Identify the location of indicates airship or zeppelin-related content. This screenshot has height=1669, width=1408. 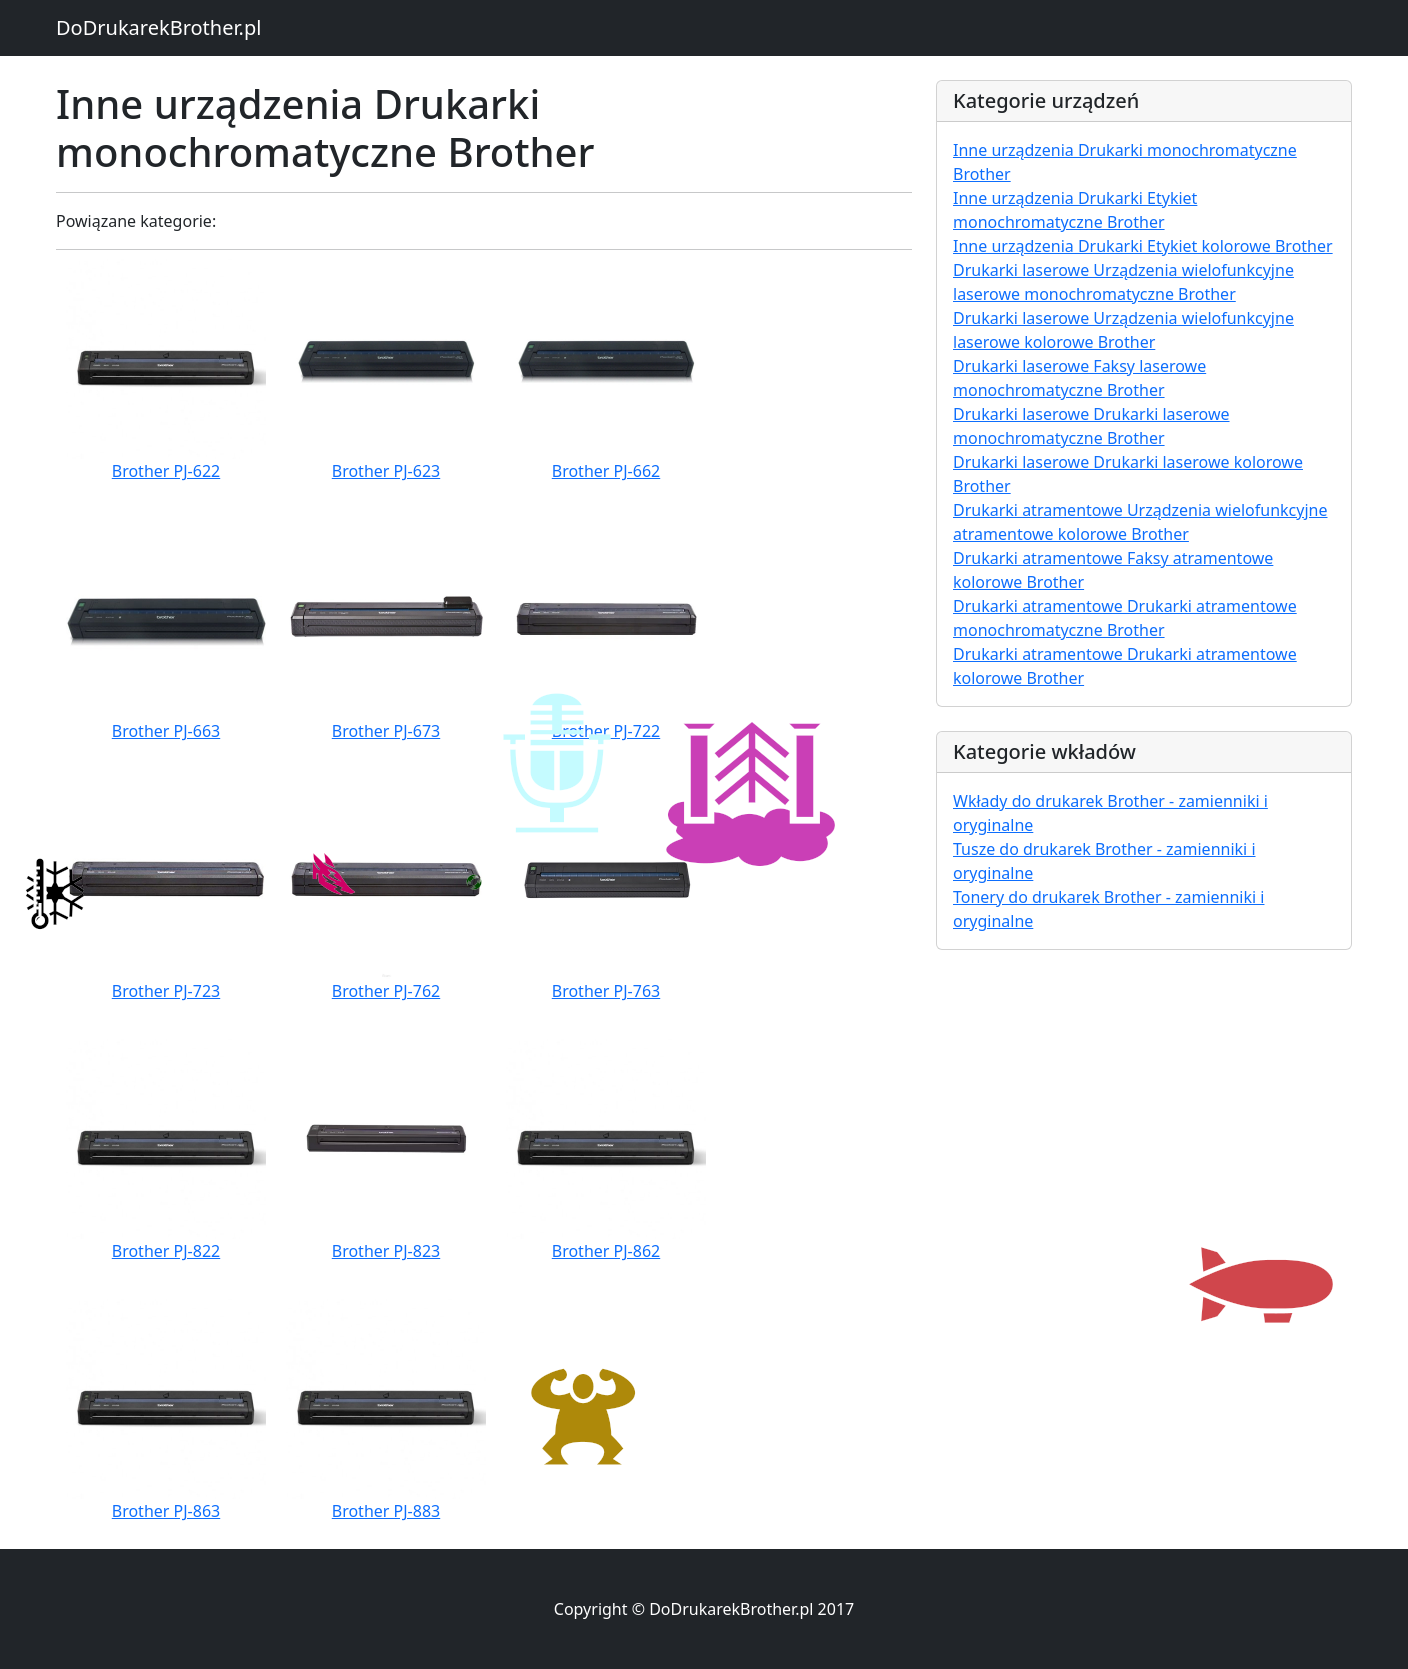
(1261, 1285).